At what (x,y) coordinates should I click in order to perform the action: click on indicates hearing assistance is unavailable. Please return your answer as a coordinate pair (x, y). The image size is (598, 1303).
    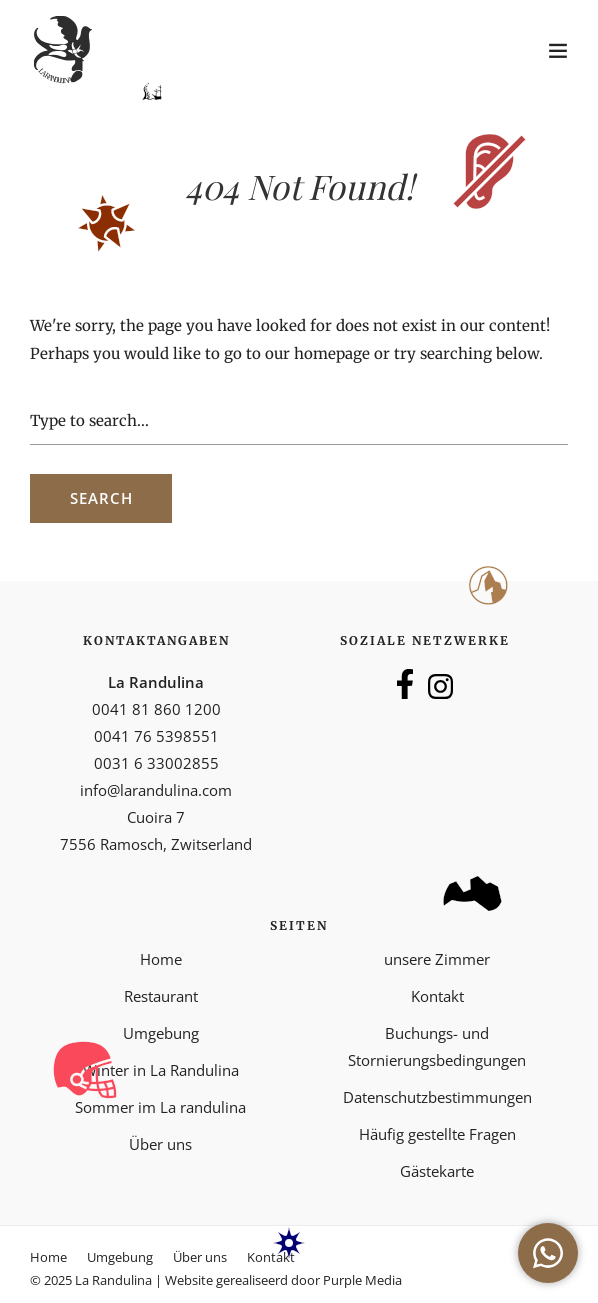
    Looking at the image, I should click on (489, 171).